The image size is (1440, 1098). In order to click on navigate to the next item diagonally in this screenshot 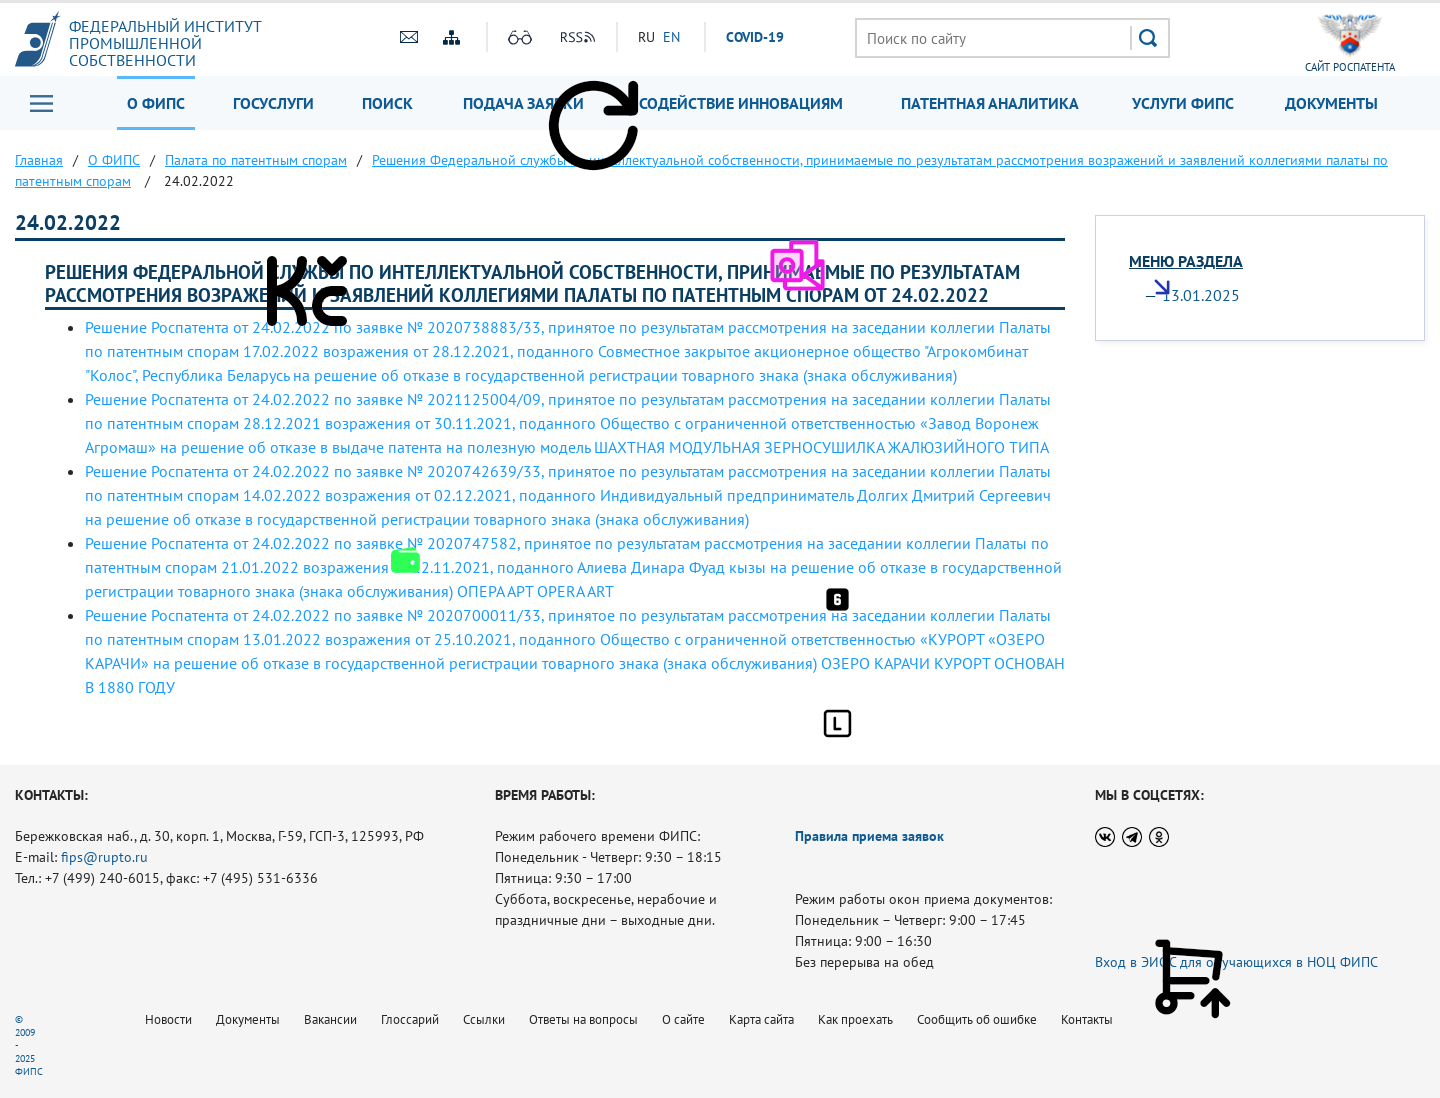, I will do `click(1162, 287)`.